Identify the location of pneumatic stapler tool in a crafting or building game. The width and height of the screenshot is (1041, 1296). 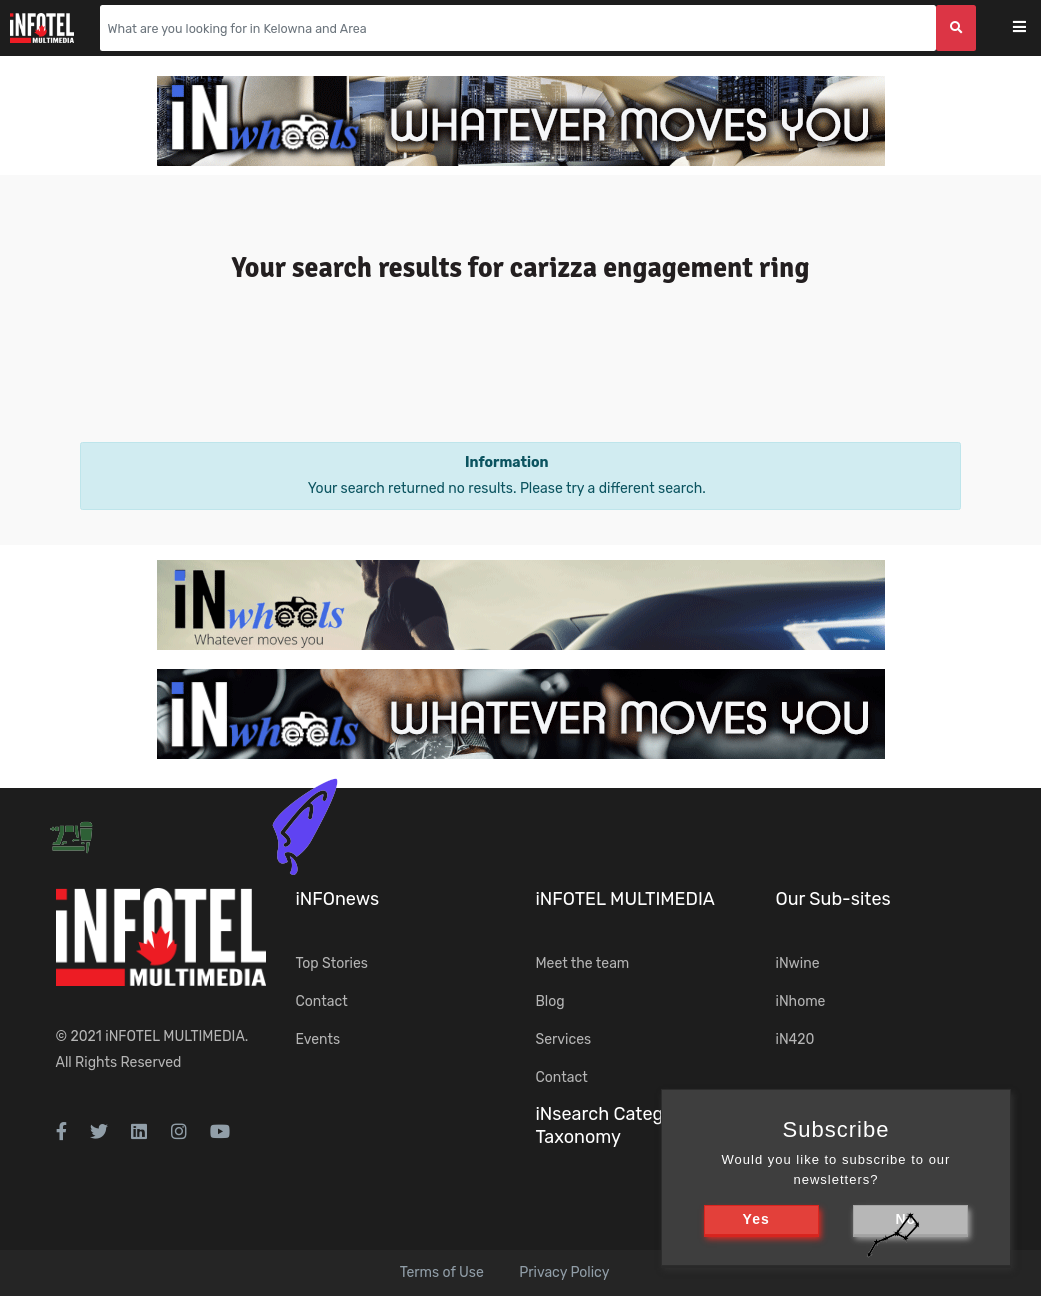
(71, 837).